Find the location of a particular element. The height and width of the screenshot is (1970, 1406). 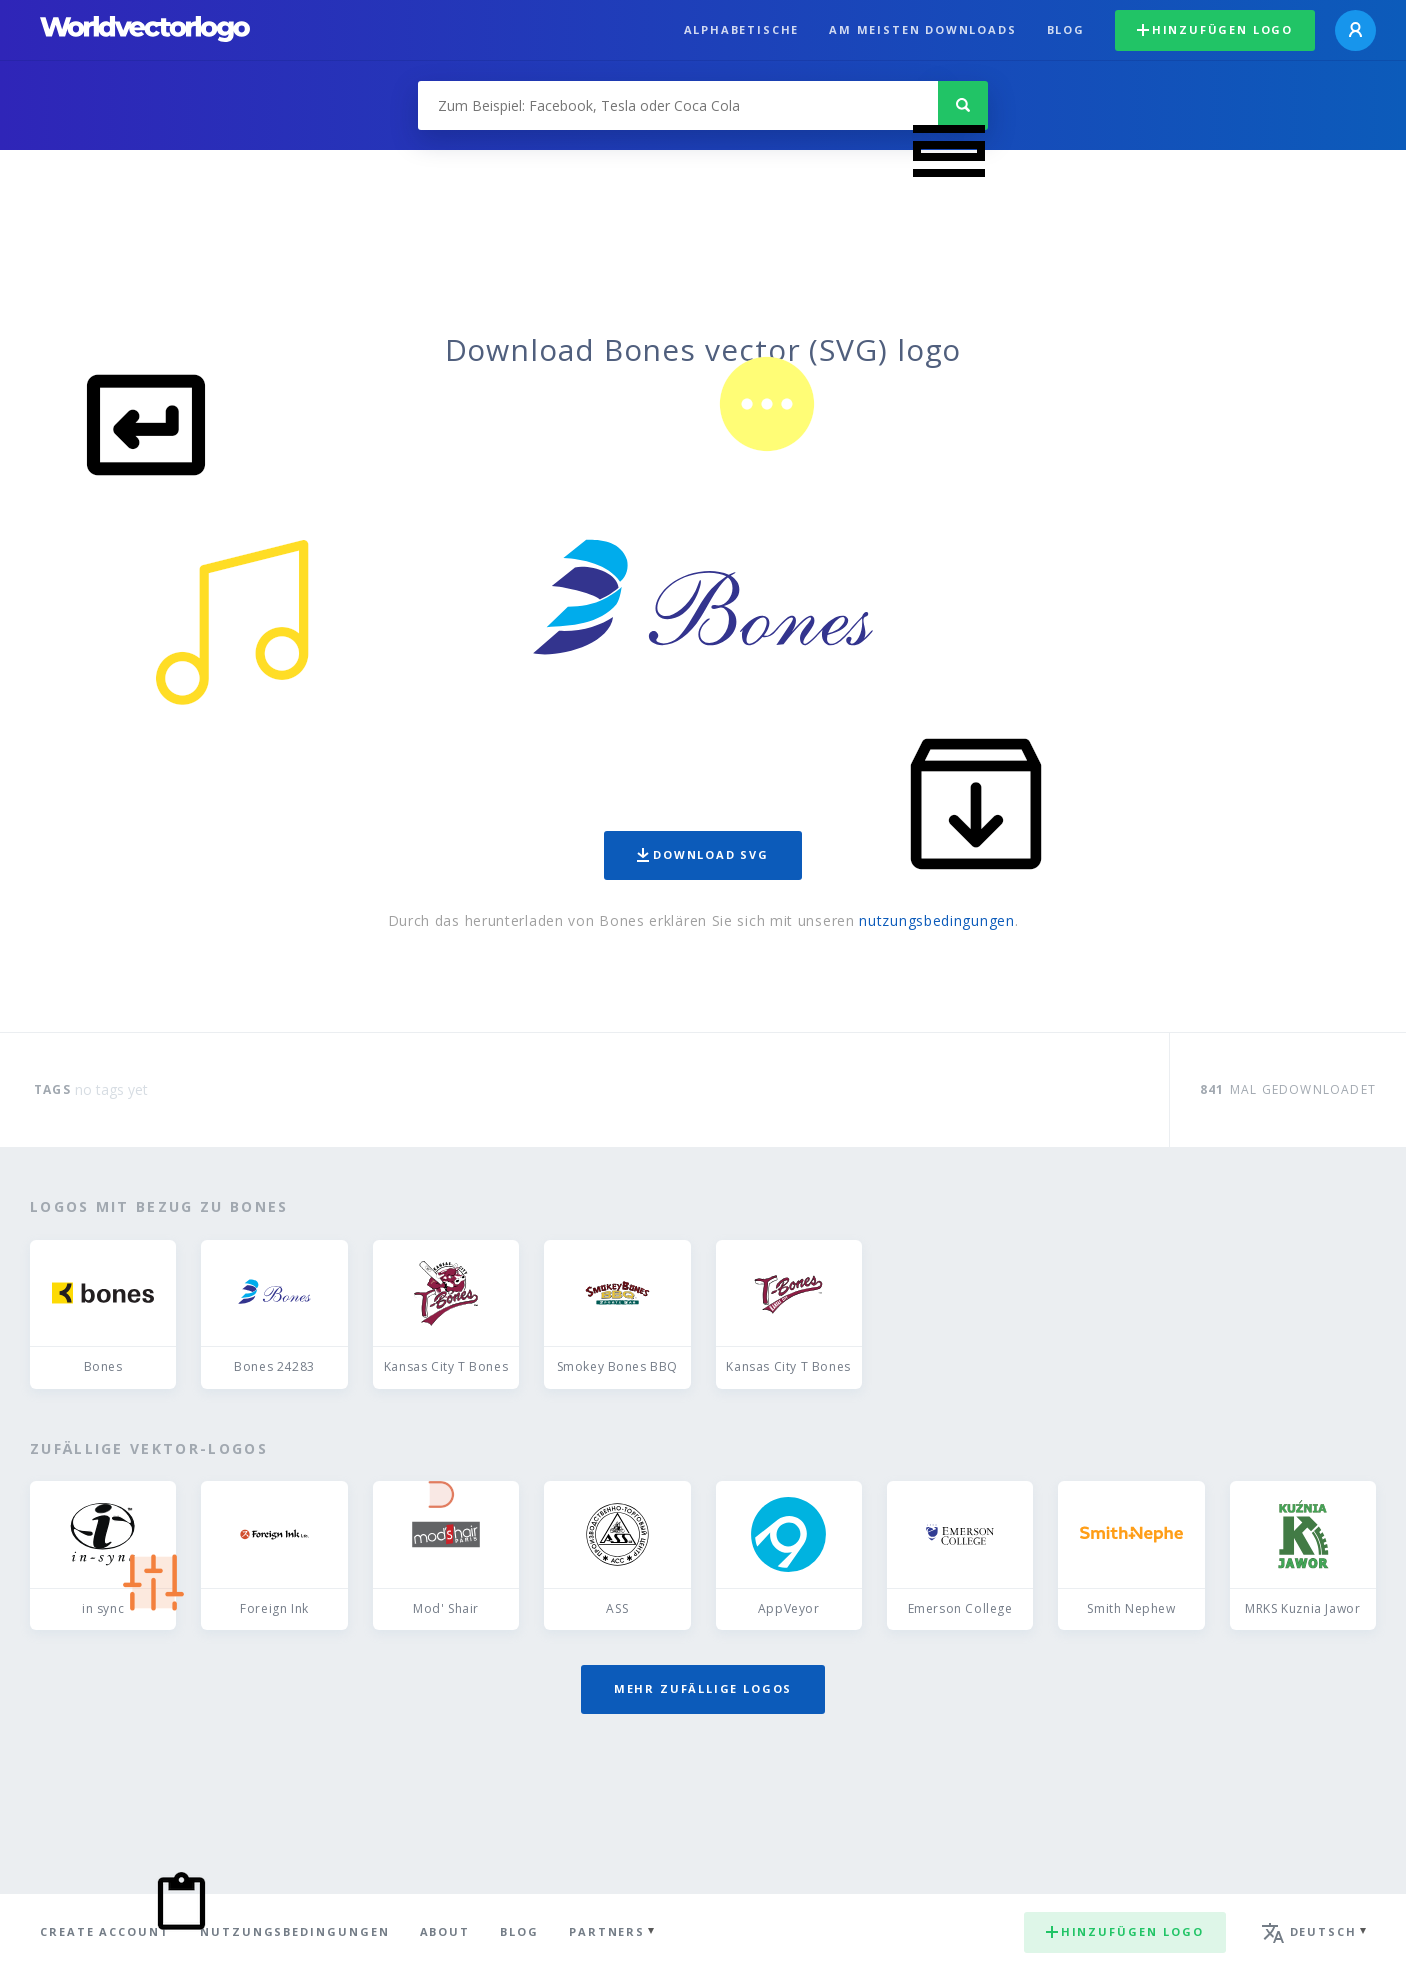

indicates a proper superset relationship in mathematical notation is located at coordinates (439, 1494).